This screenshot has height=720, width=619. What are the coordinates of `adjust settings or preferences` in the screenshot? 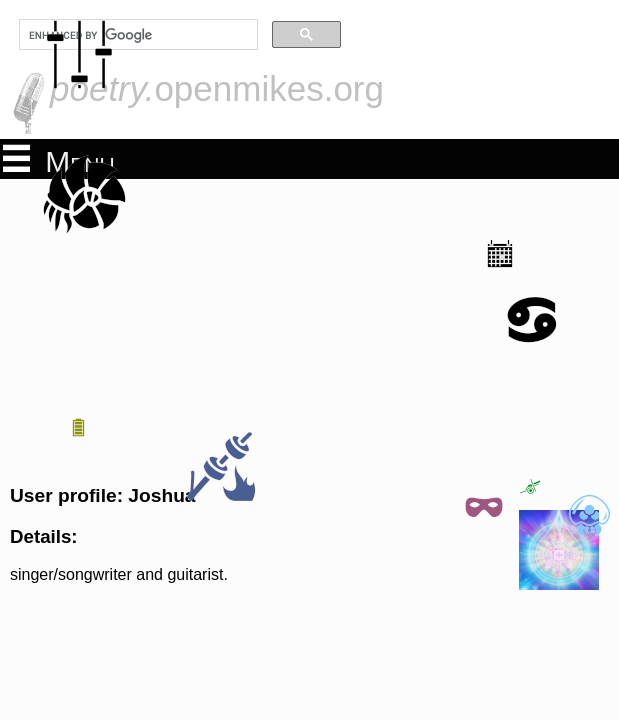 It's located at (79, 54).